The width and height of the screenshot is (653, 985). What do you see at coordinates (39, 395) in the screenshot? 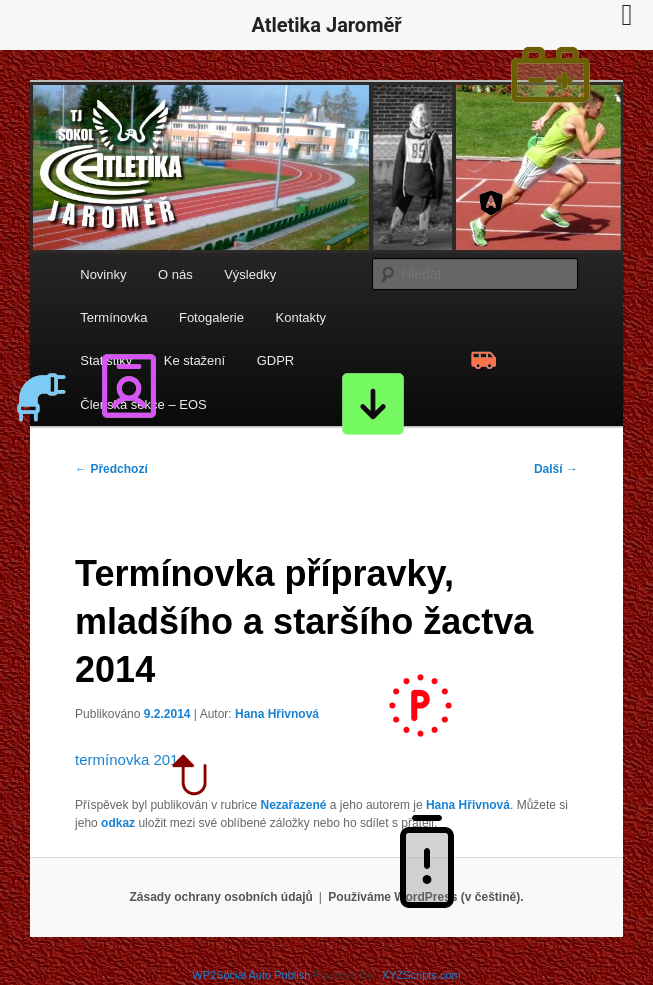
I see `plumbing or pipe connection settings` at bounding box center [39, 395].